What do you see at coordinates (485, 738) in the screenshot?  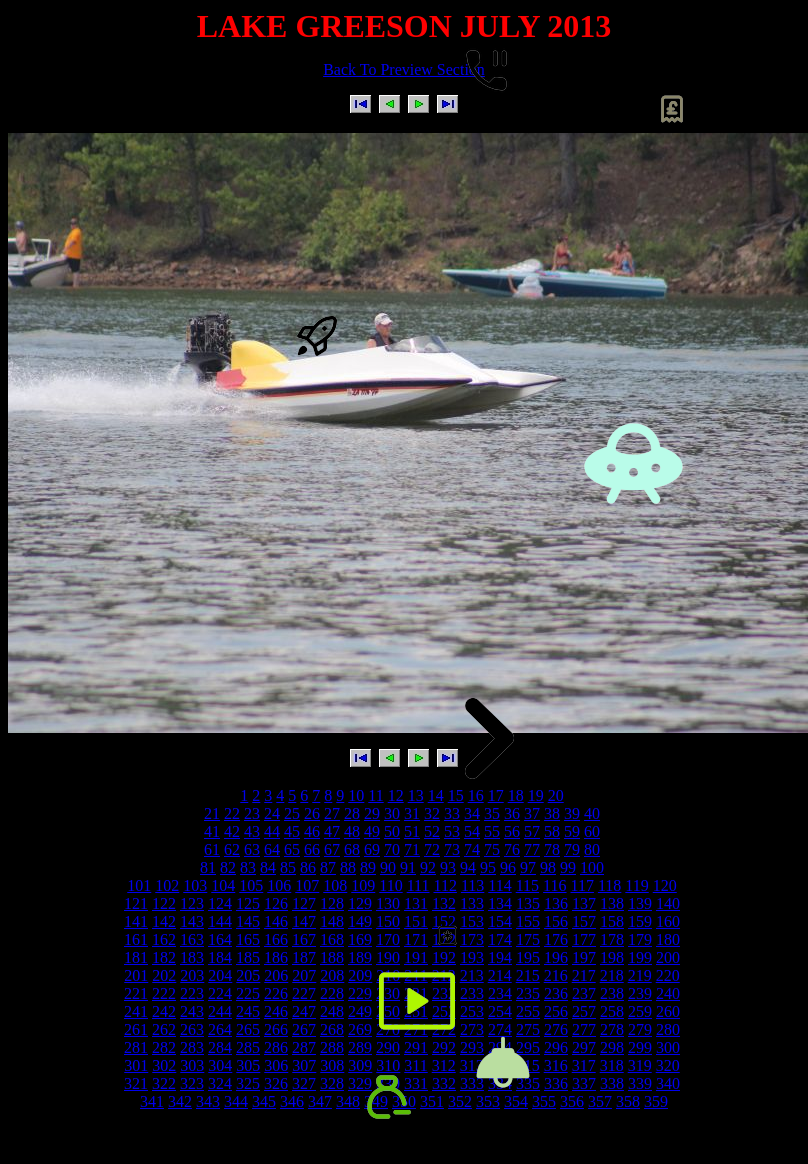 I see `navigate to the next item or page` at bounding box center [485, 738].